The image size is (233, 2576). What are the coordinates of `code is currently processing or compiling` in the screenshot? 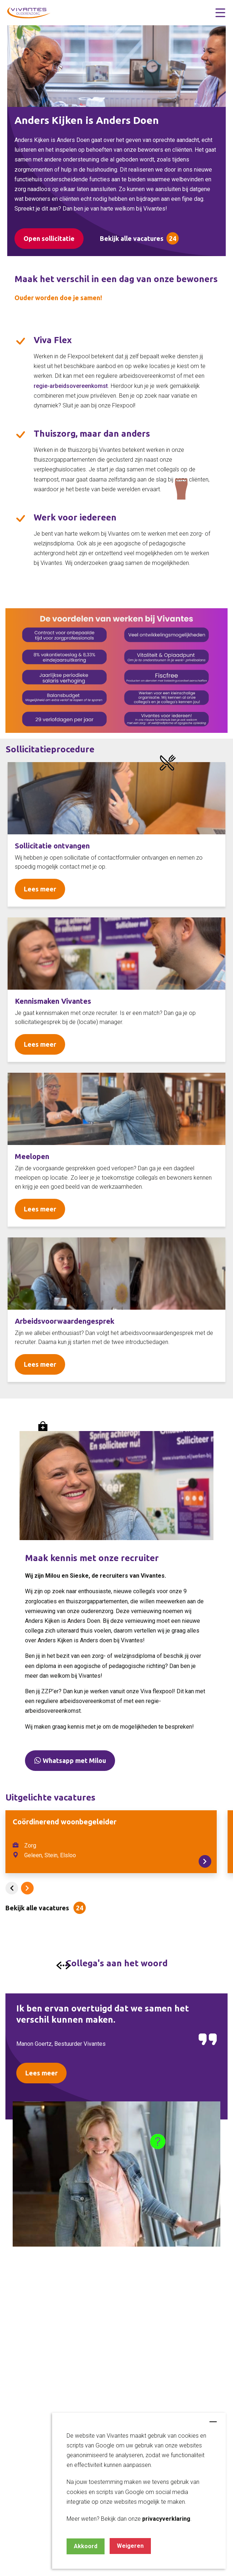 It's located at (63, 1965).